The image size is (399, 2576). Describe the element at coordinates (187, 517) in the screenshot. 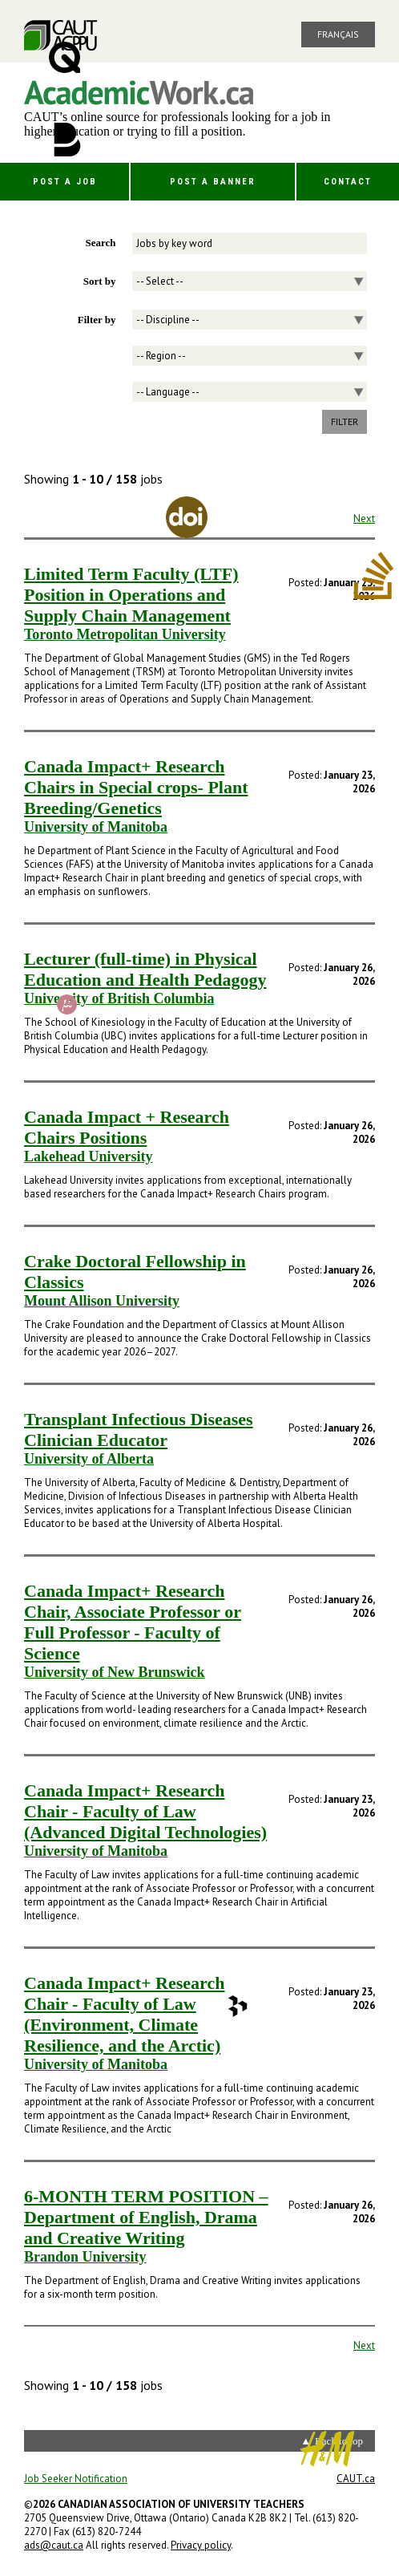

I see `digital object identifier (DOI) logo` at that location.